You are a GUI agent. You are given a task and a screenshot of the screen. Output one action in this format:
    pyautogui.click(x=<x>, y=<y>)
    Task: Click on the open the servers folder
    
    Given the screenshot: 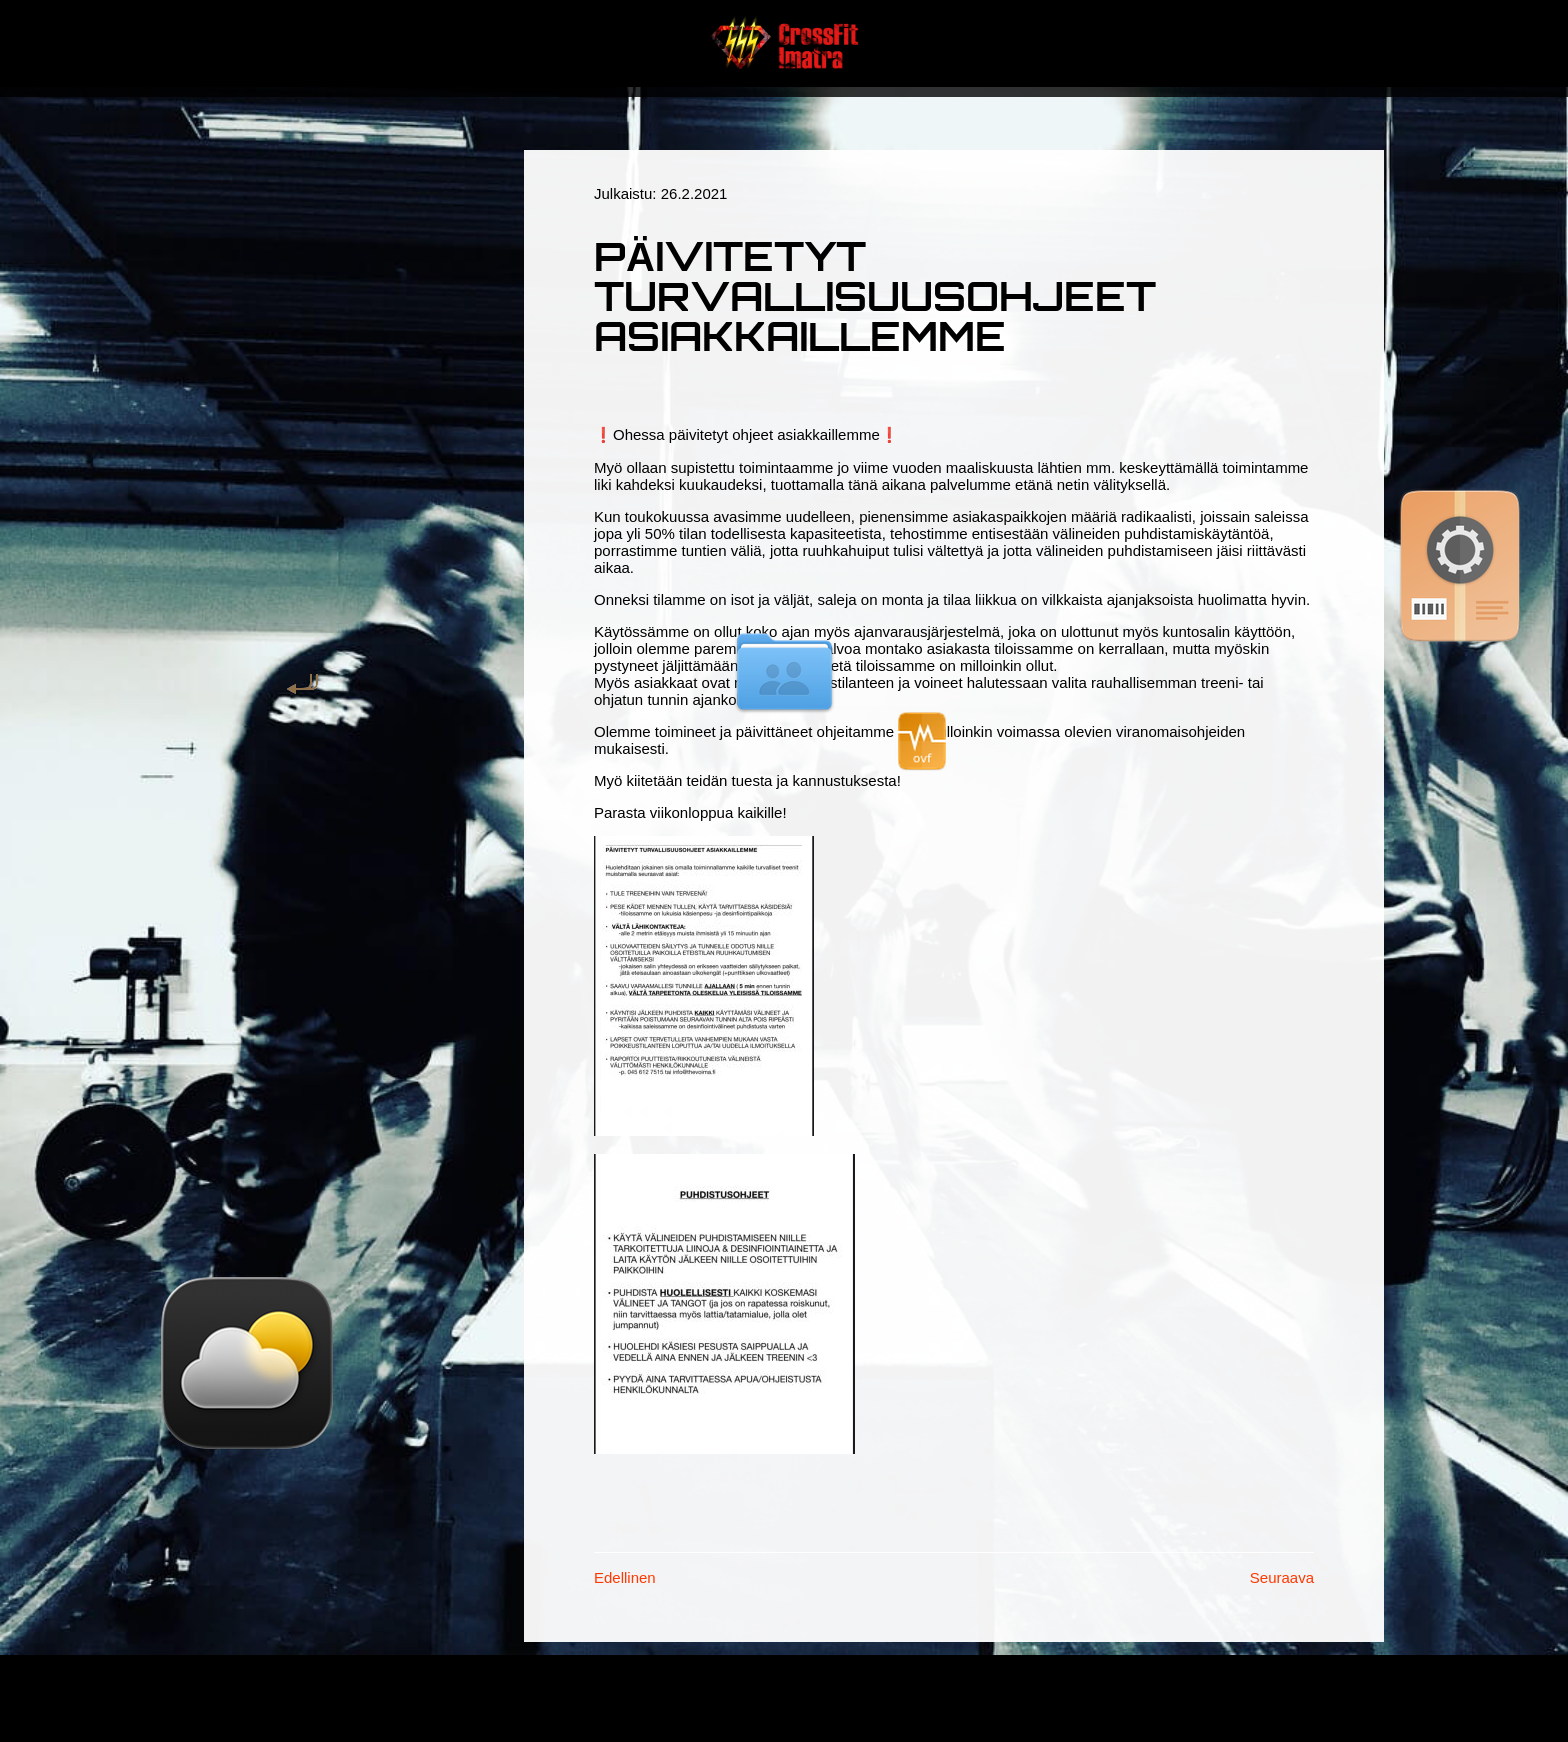 What is the action you would take?
    pyautogui.click(x=784, y=671)
    